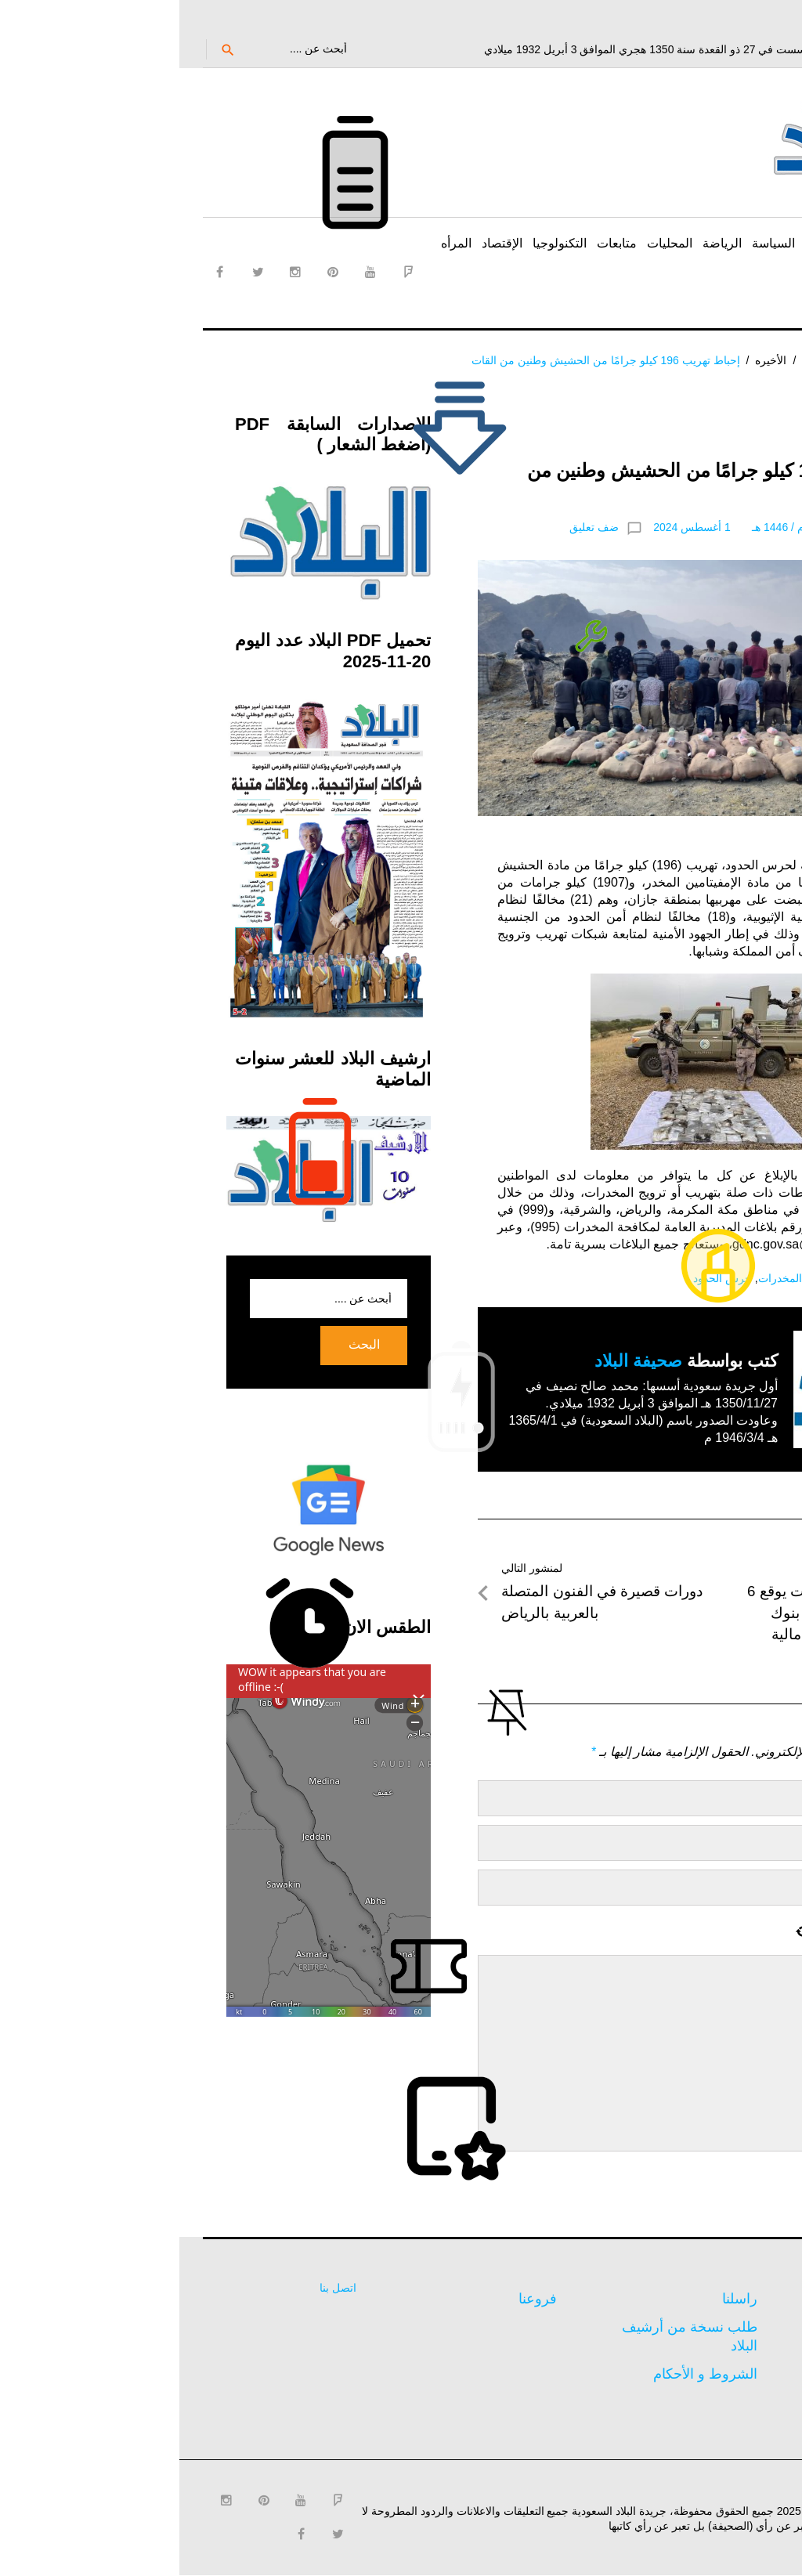 This screenshot has width=802, height=2576. I want to click on indicates high battery level, so click(355, 174).